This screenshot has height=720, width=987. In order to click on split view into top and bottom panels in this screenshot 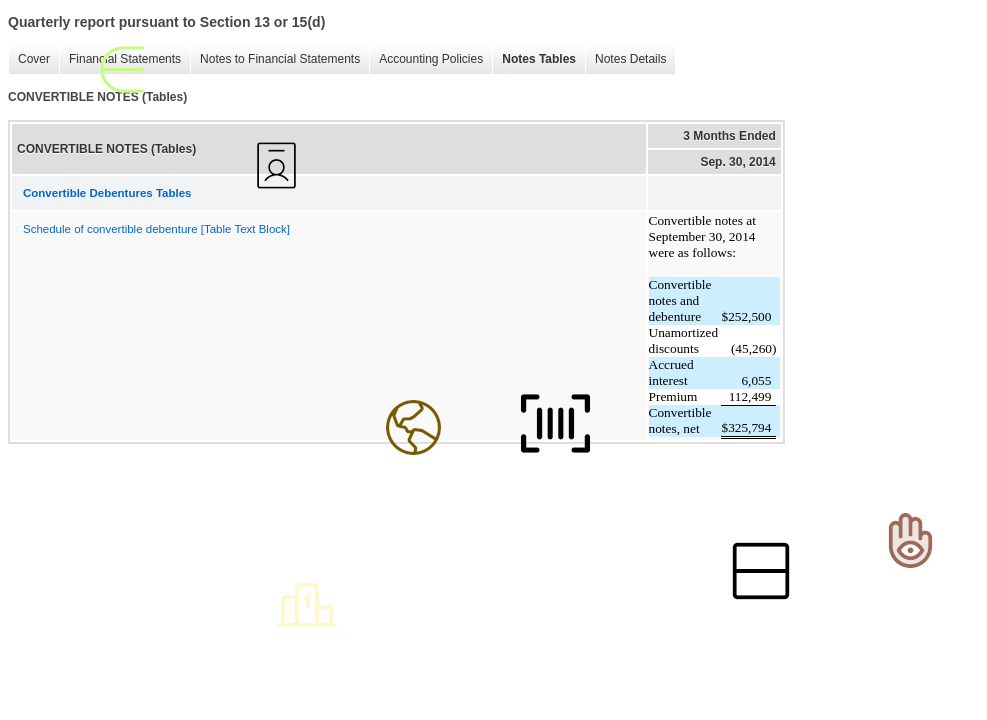, I will do `click(761, 571)`.